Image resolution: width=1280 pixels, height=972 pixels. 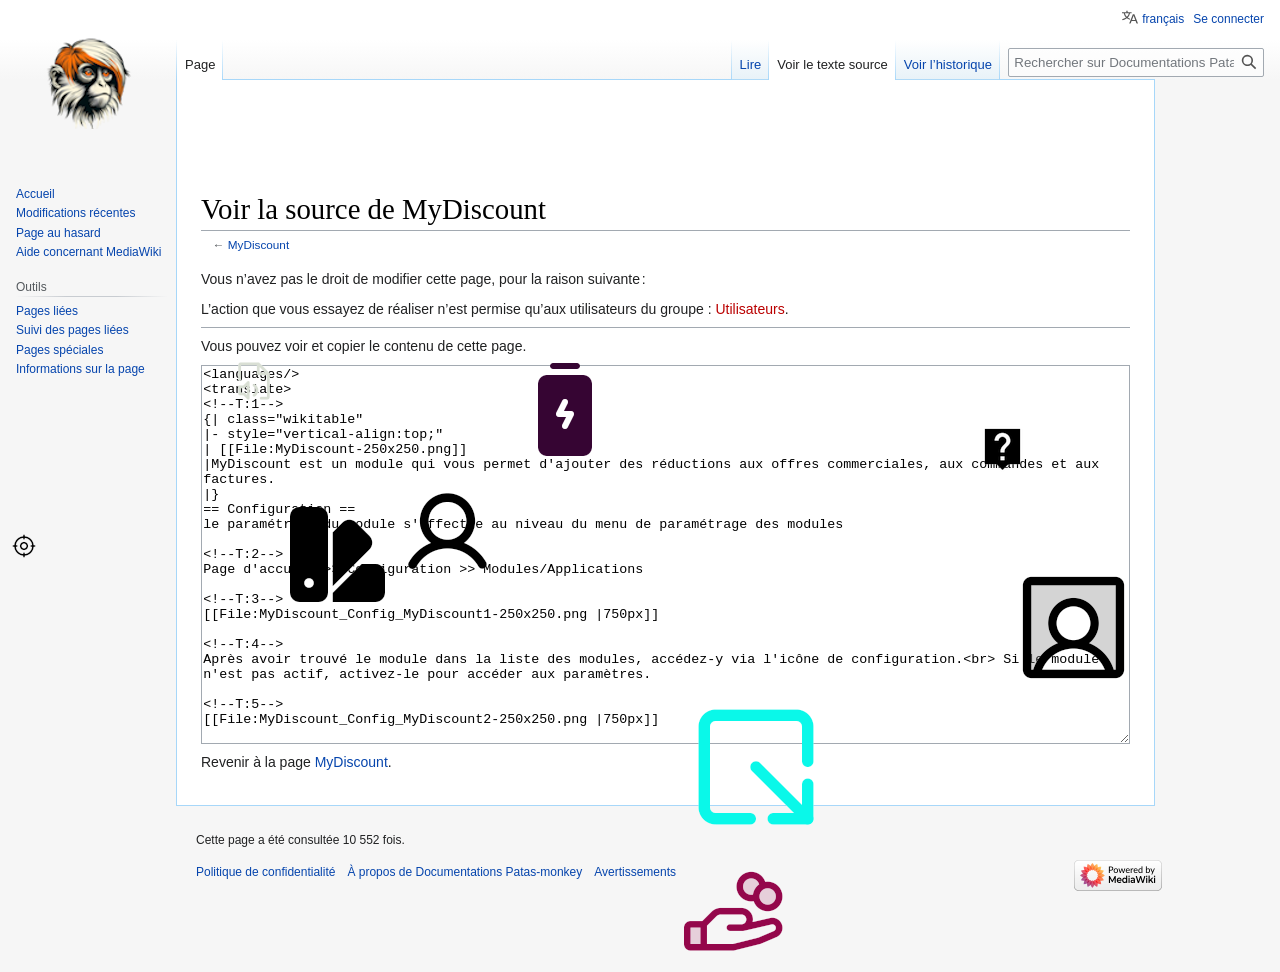 What do you see at coordinates (756, 767) in the screenshot?
I see `expand content to full screen` at bounding box center [756, 767].